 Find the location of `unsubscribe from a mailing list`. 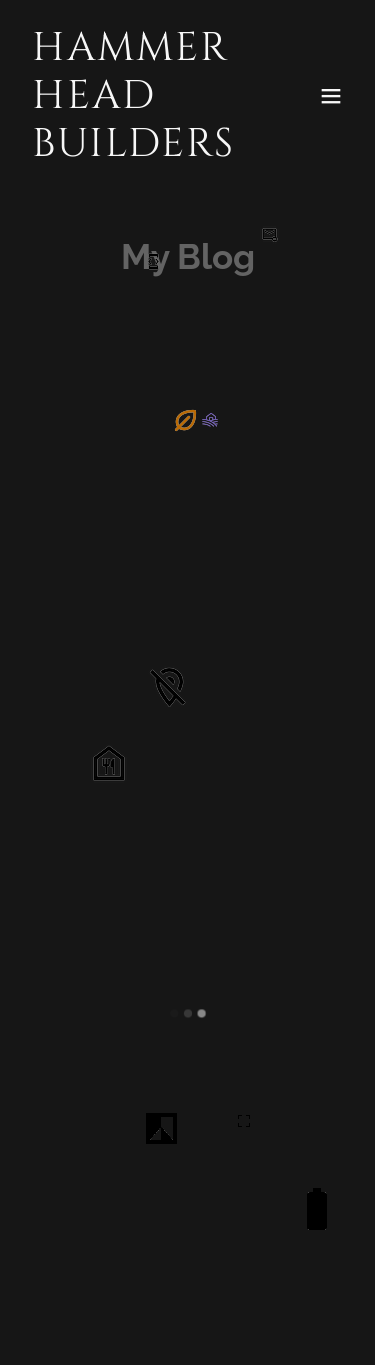

unsubscribe from a mailing list is located at coordinates (269, 235).